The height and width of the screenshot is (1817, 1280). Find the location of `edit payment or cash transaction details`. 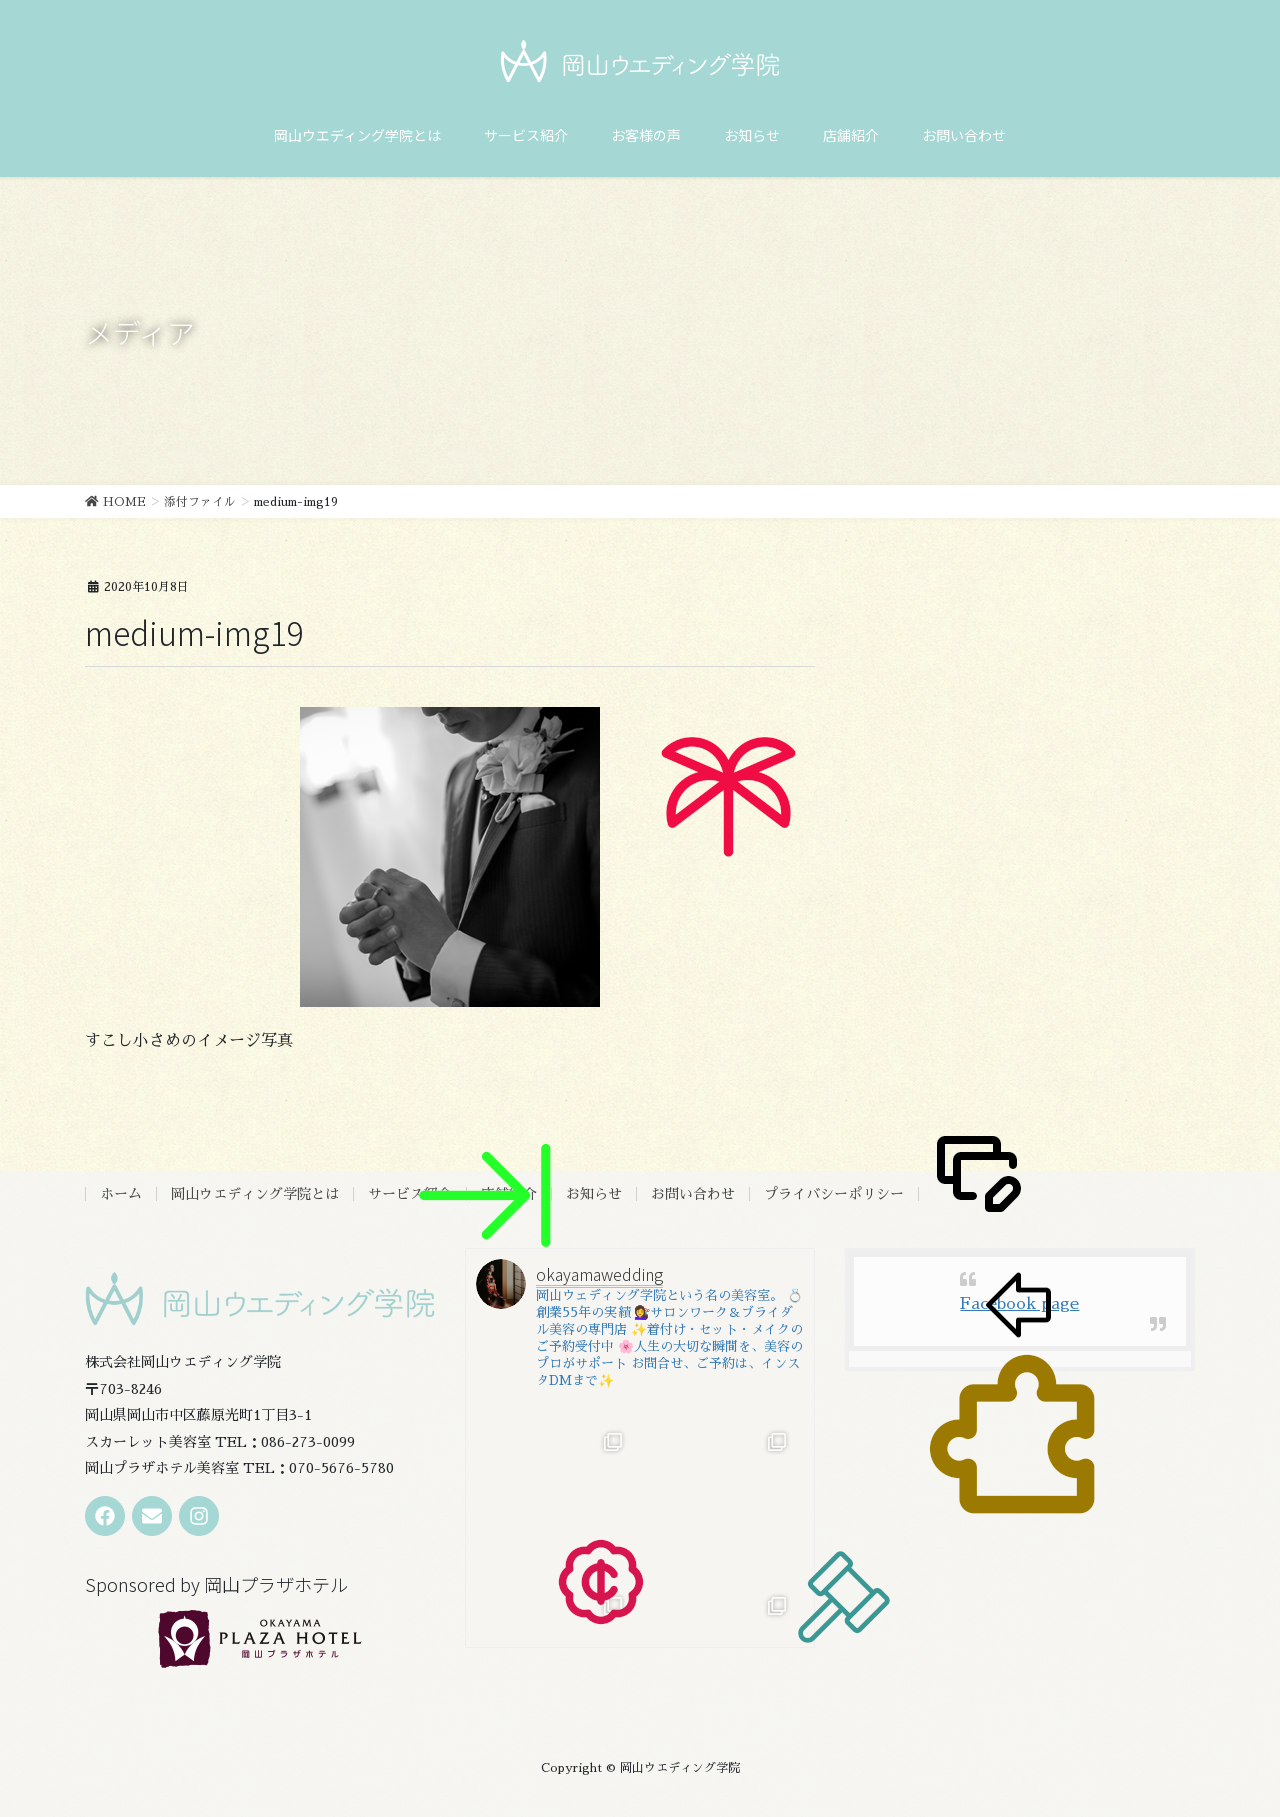

edit payment or cash transaction details is located at coordinates (977, 1168).